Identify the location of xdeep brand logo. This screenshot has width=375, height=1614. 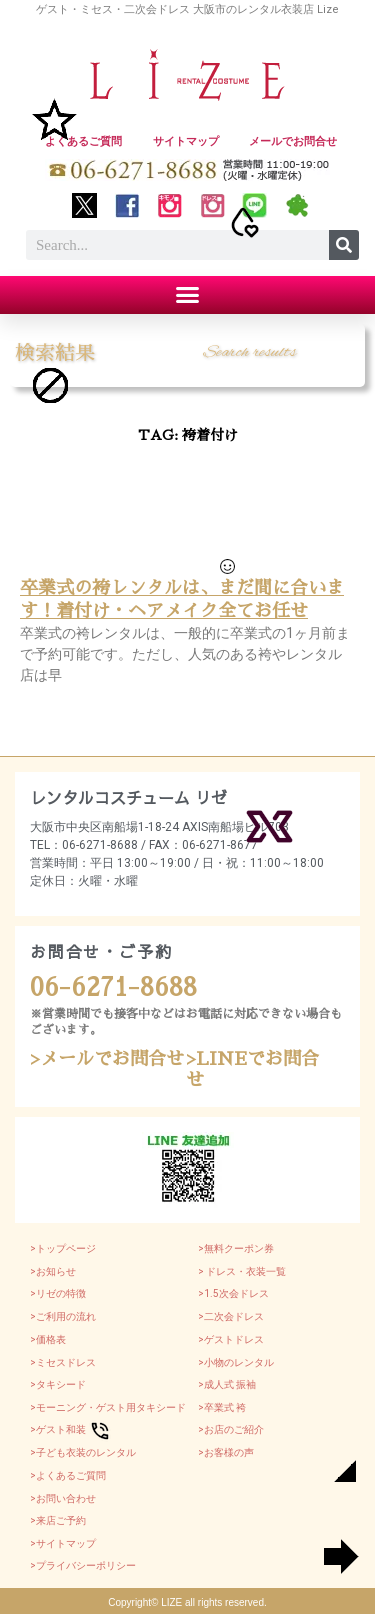
(269, 826).